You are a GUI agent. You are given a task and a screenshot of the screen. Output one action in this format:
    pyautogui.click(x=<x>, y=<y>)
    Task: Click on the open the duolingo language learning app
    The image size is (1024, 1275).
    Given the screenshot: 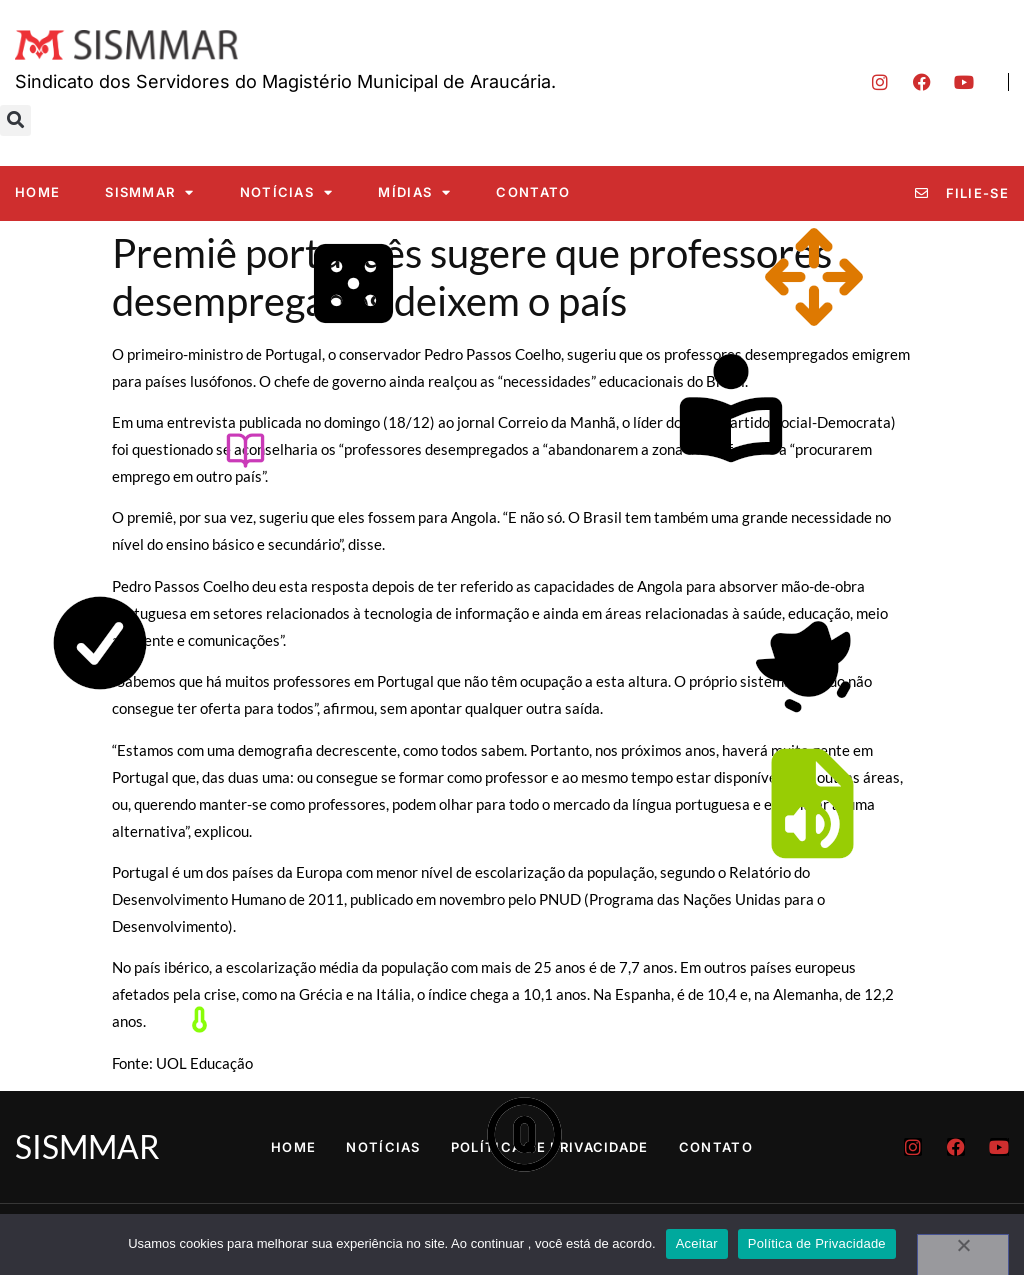 What is the action you would take?
    pyautogui.click(x=803, y=667)
    